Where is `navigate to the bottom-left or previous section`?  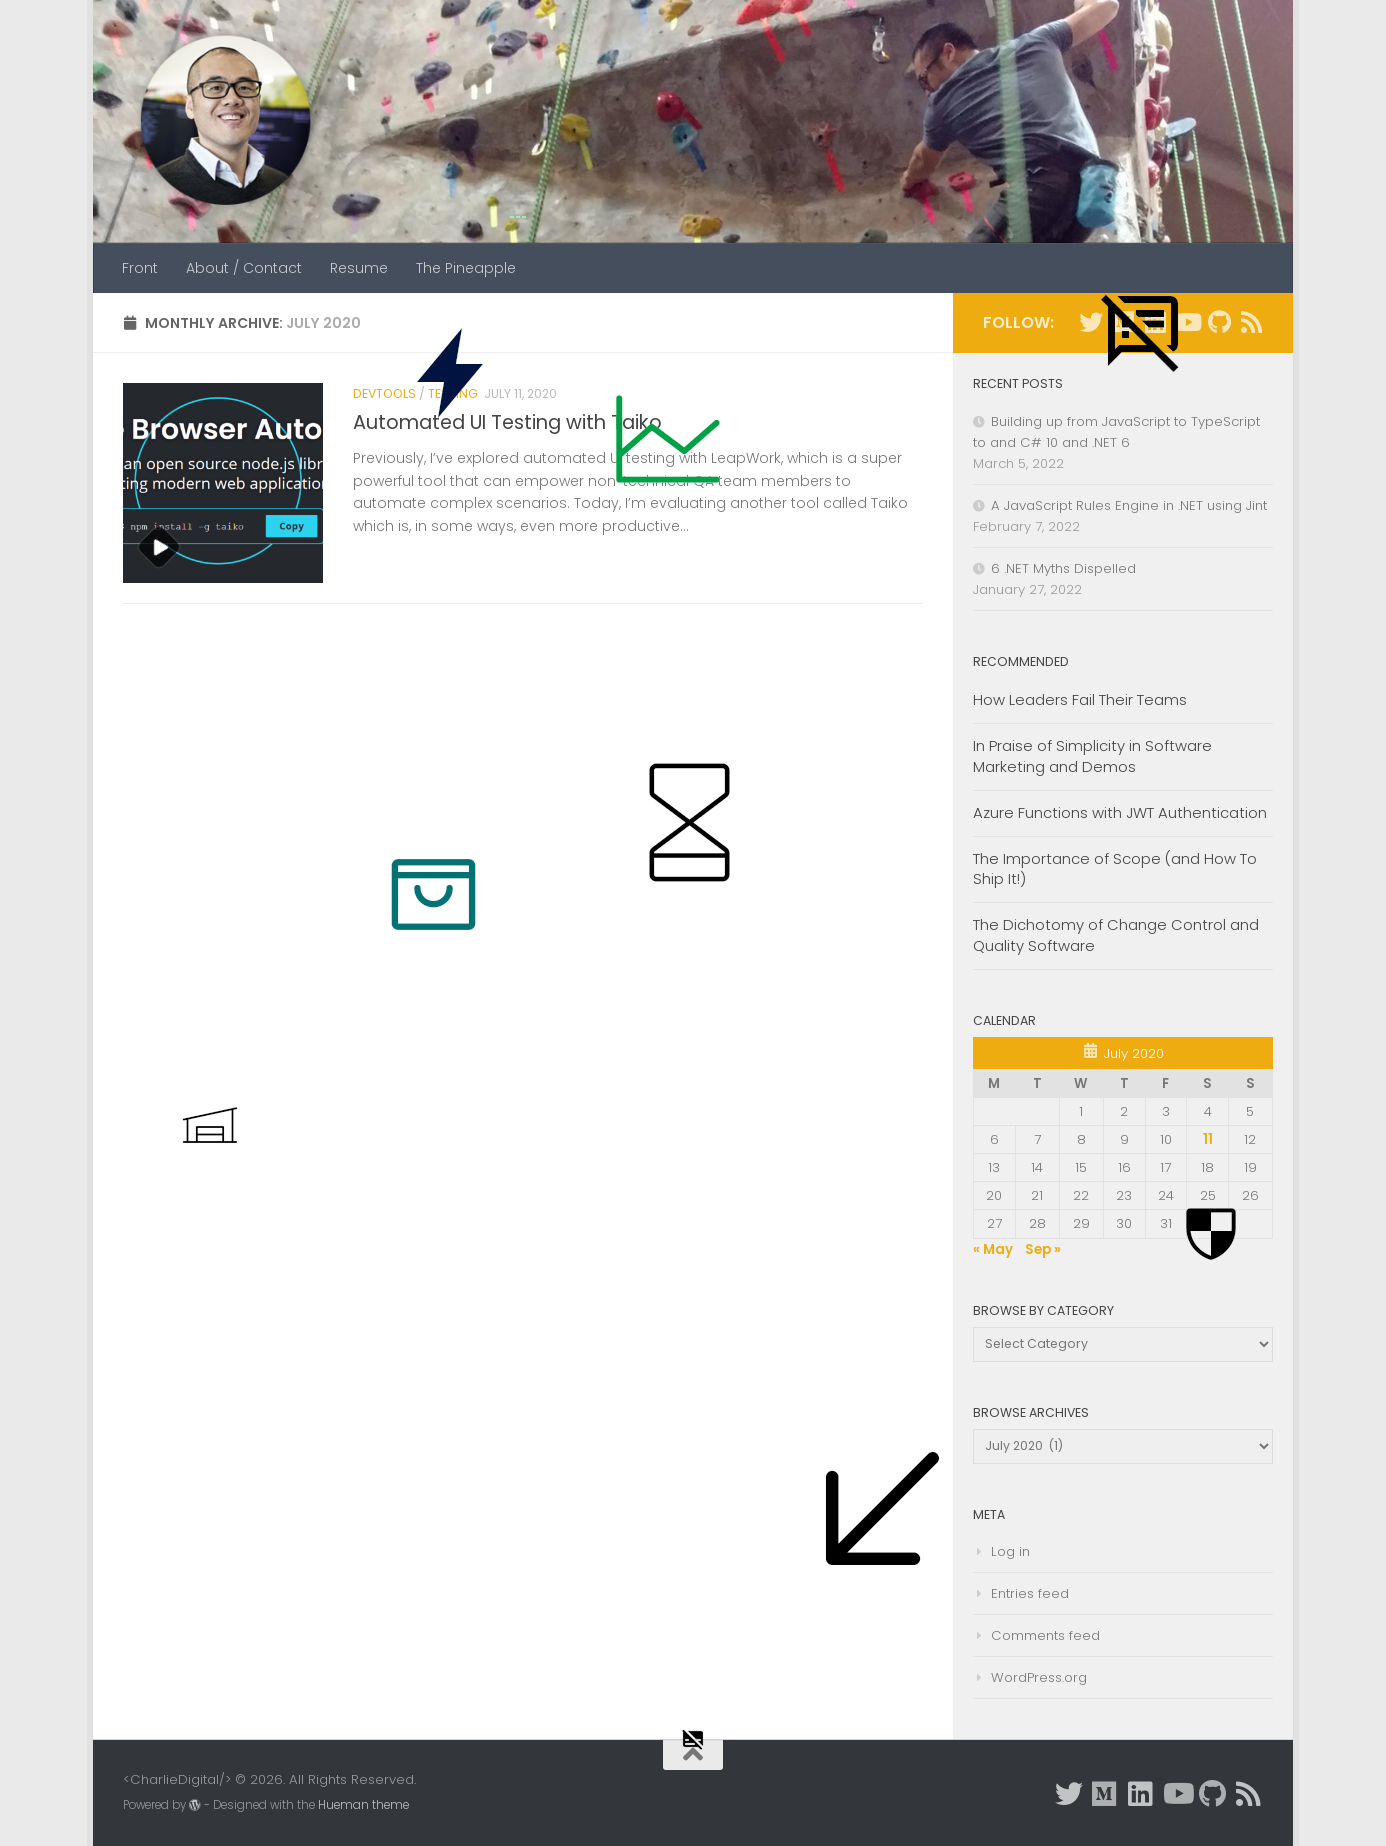
navigate to the bottom-left or previous section is located at coordinates (882, 1508).